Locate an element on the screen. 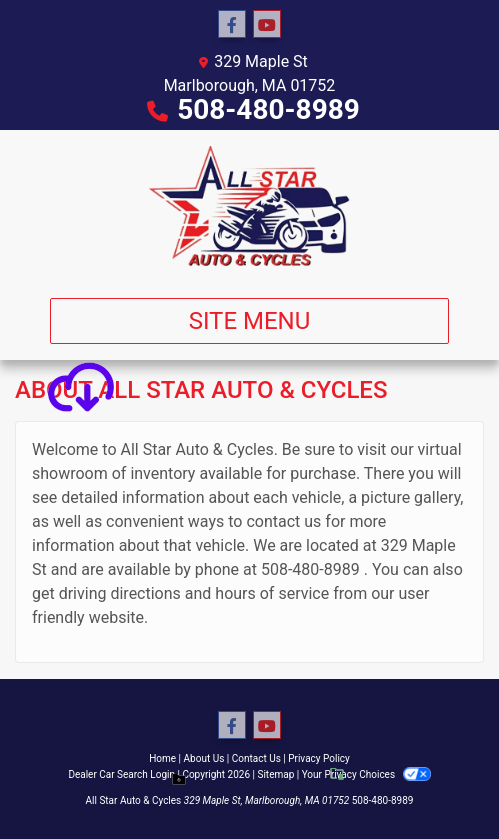  access user profile folder is located at coordinates (337, 773).